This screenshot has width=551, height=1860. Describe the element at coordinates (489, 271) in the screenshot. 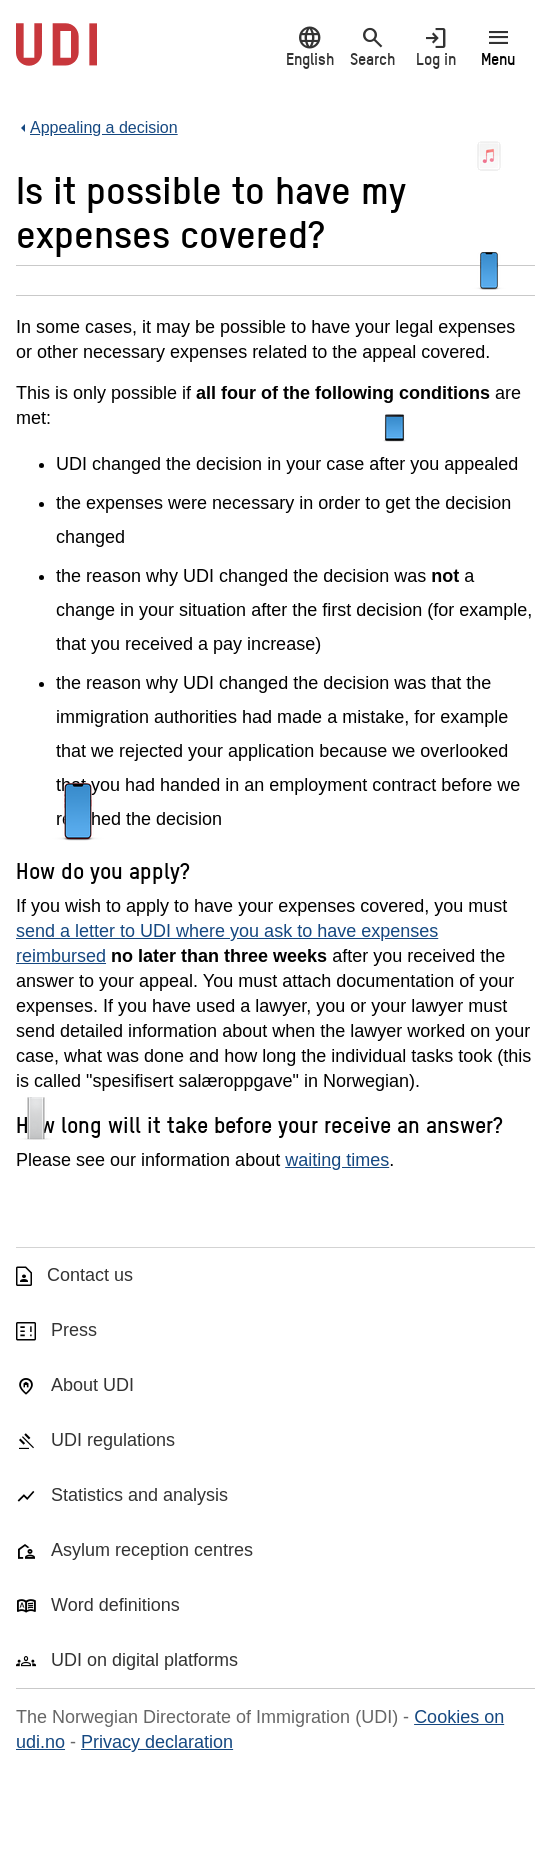

I see `iPhone 13 Pro device connected` at that location.